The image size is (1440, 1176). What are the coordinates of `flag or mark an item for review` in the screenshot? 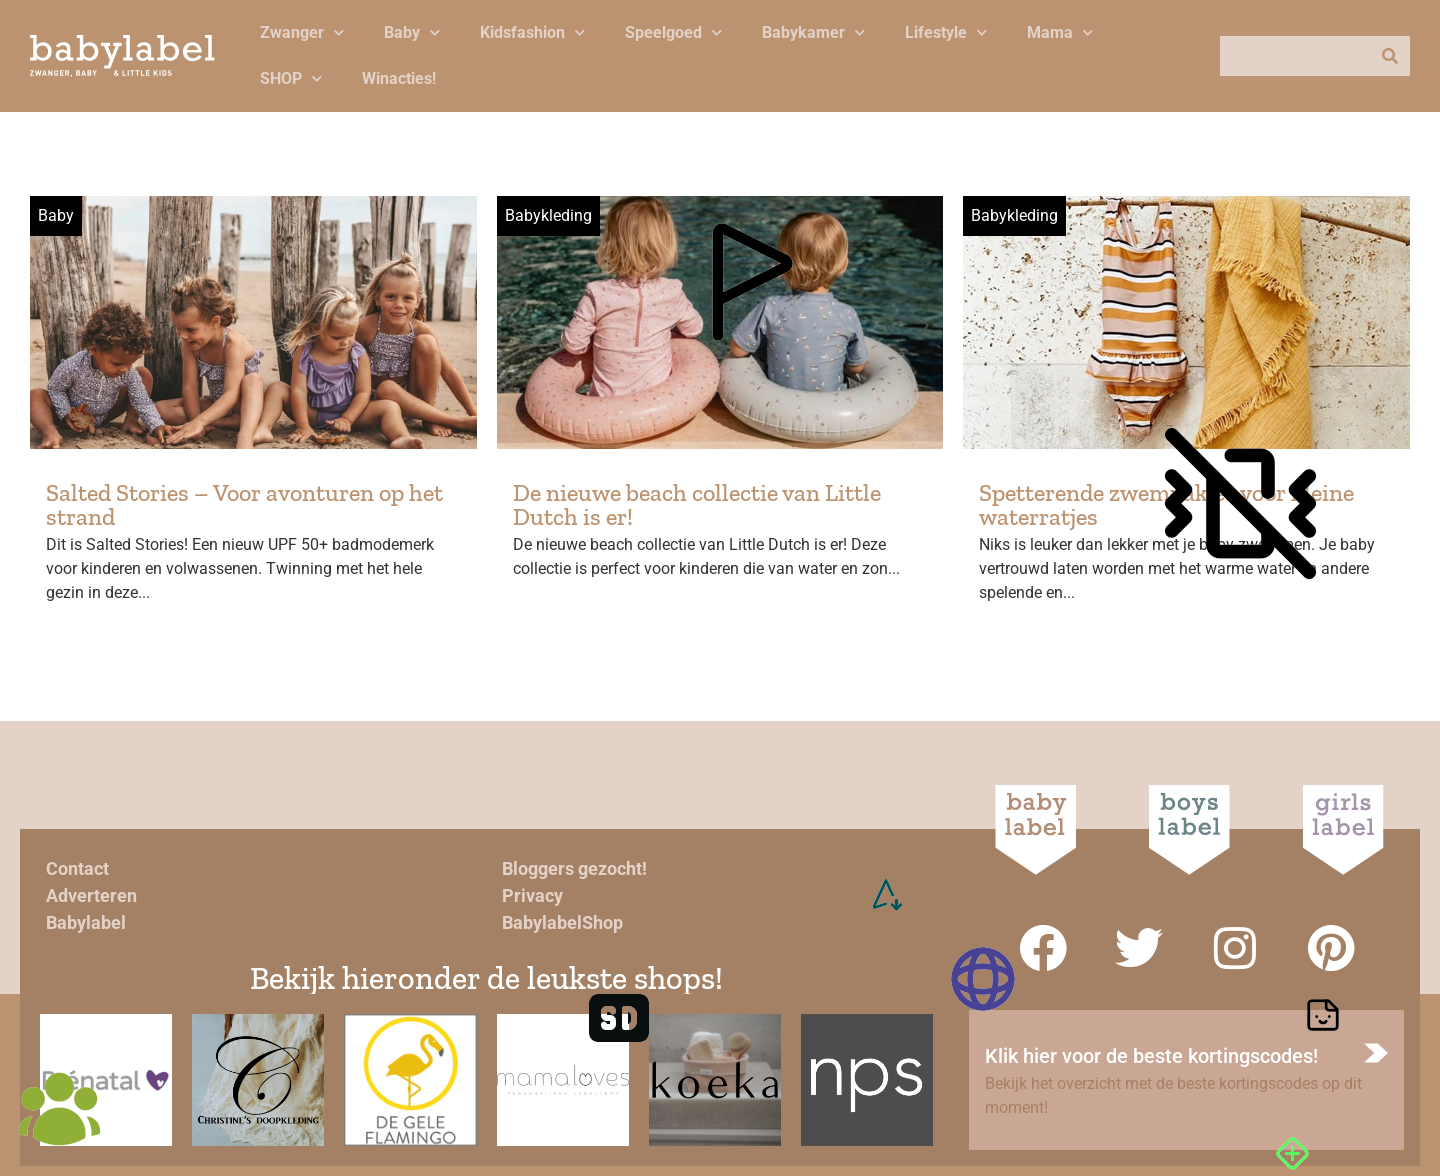 It's located at (750, 282).